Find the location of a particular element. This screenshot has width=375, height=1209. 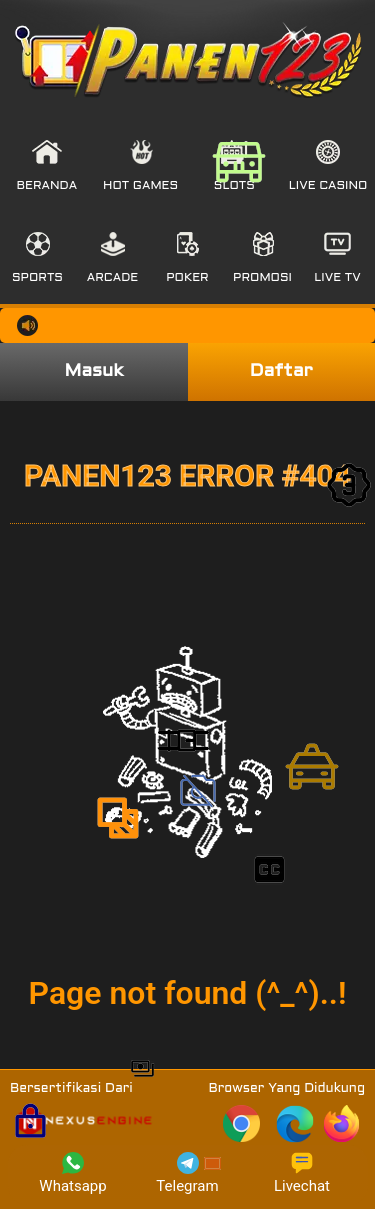

lock or secure this item is located at coordinates (30, 1122).